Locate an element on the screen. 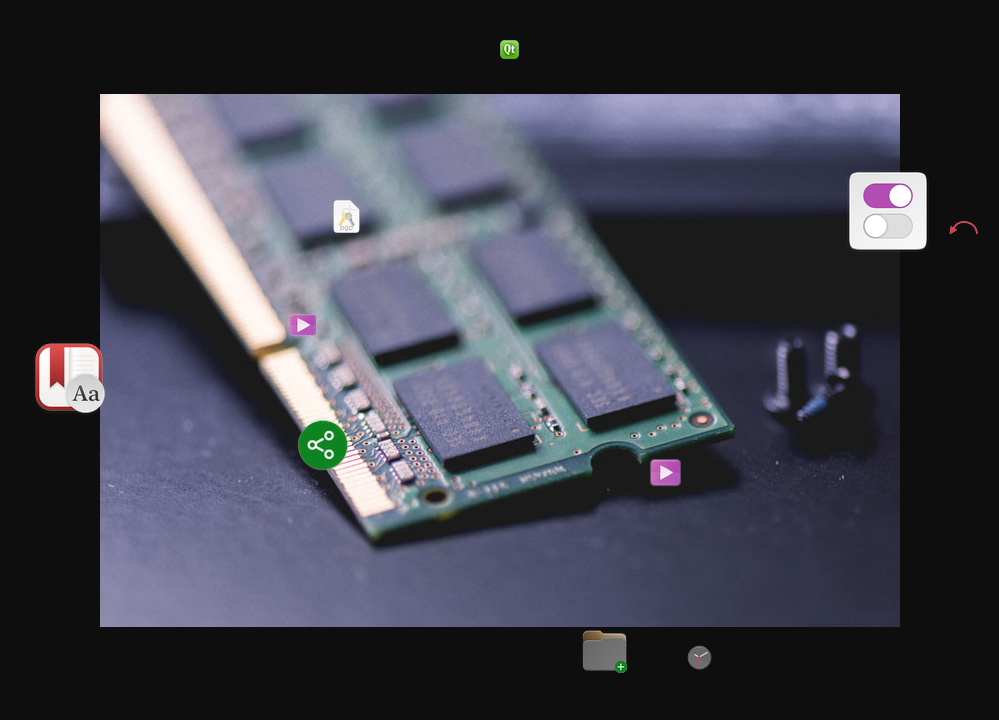 The width and height of the screenshot is (999, 720). open qt linguist translation tool is located at coordinates (509, 49).